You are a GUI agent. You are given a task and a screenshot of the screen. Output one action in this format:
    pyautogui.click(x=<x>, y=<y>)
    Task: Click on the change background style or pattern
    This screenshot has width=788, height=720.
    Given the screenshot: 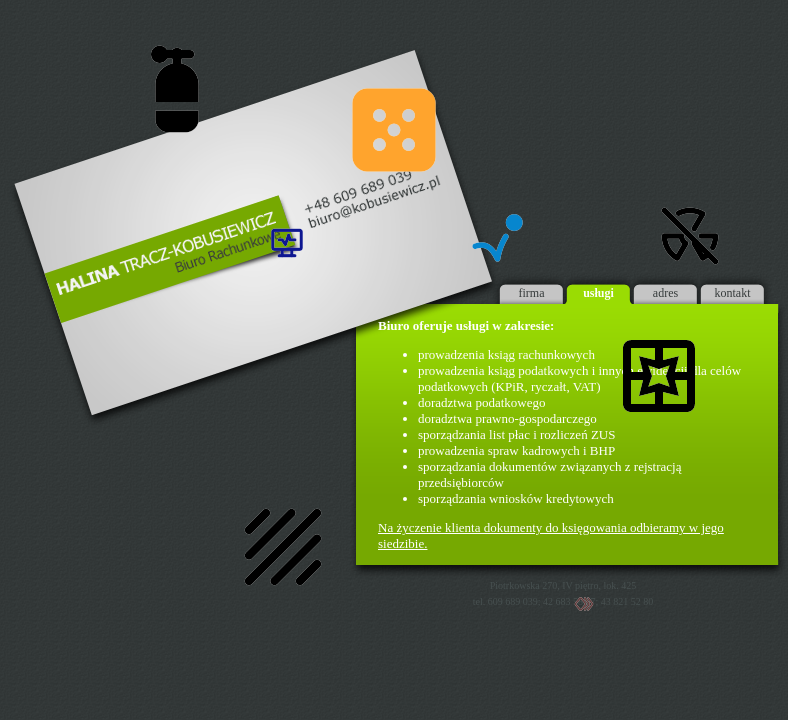 What is the action you would take?
    pyautogui.click(x=283, y=547)
    